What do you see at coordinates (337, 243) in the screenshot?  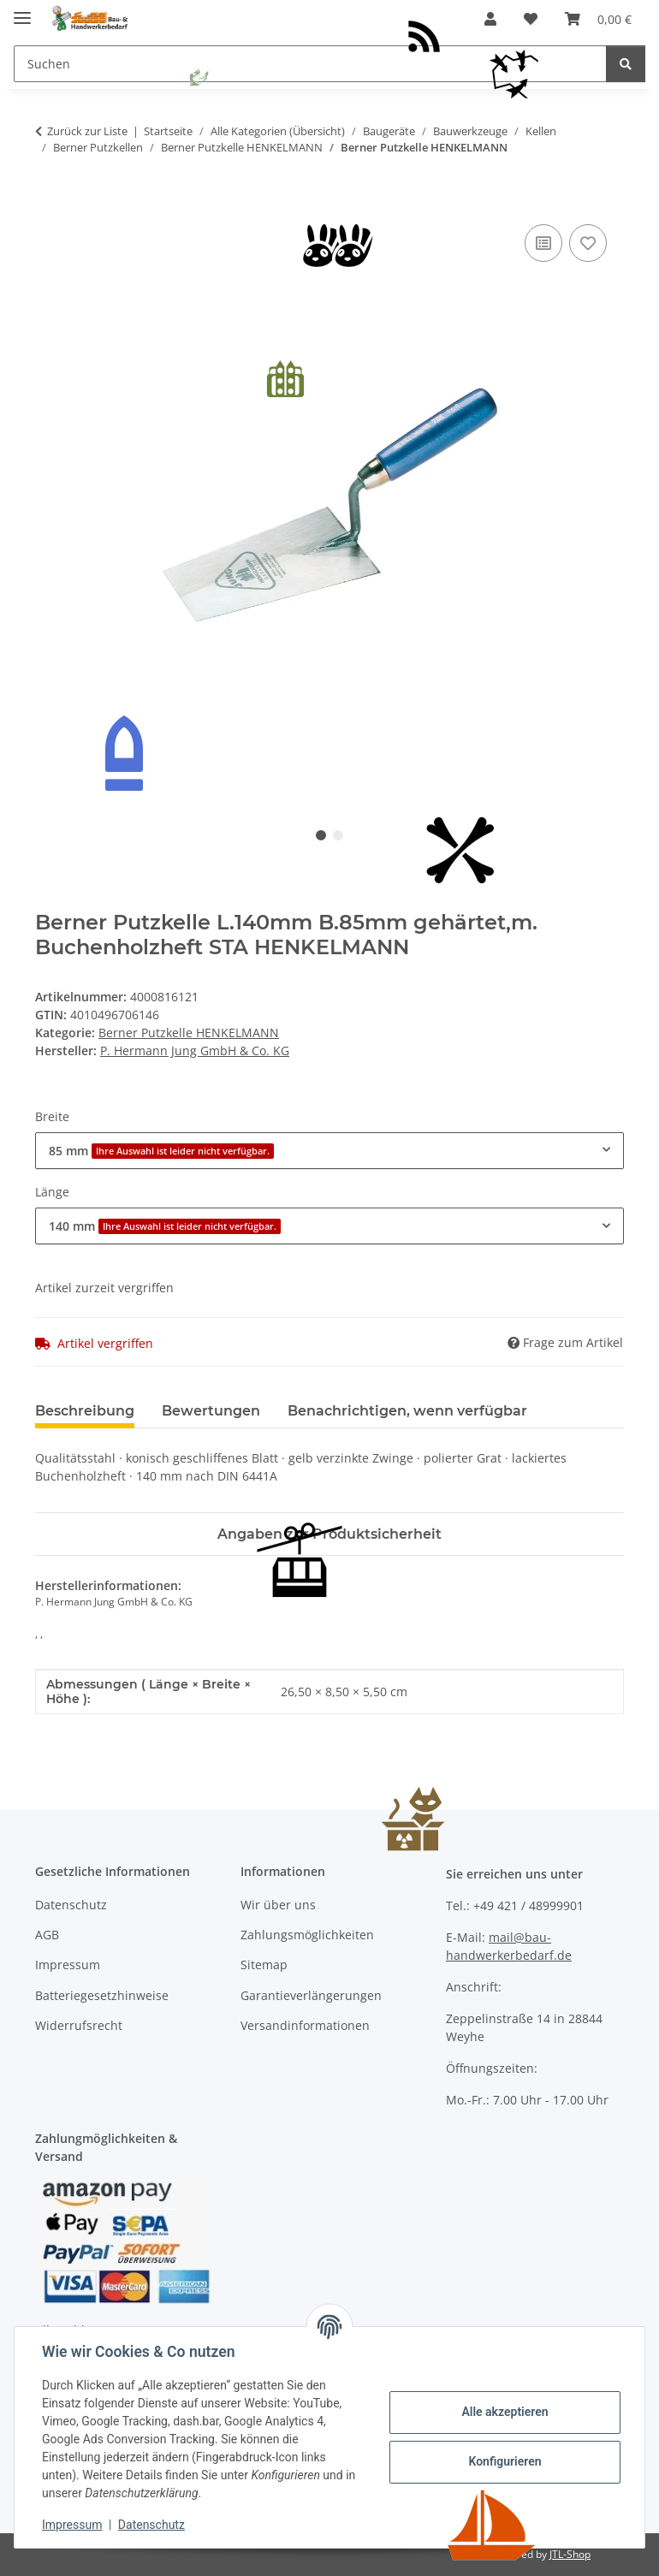 I see `equip bunny slippers cosmetic item` at bounding box center [337, 243].